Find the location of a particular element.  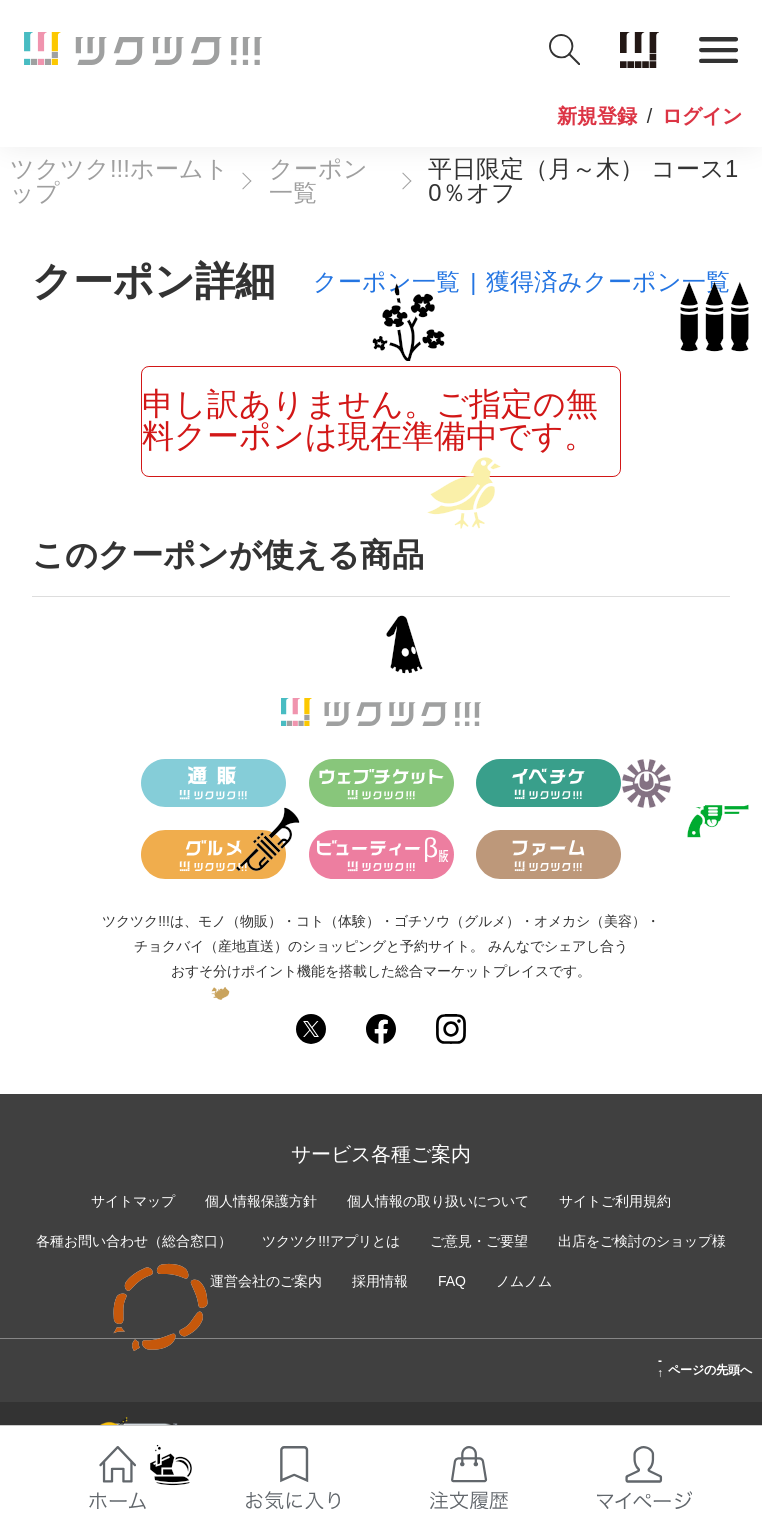

select cultist character class is located at coordinates (404, 644).